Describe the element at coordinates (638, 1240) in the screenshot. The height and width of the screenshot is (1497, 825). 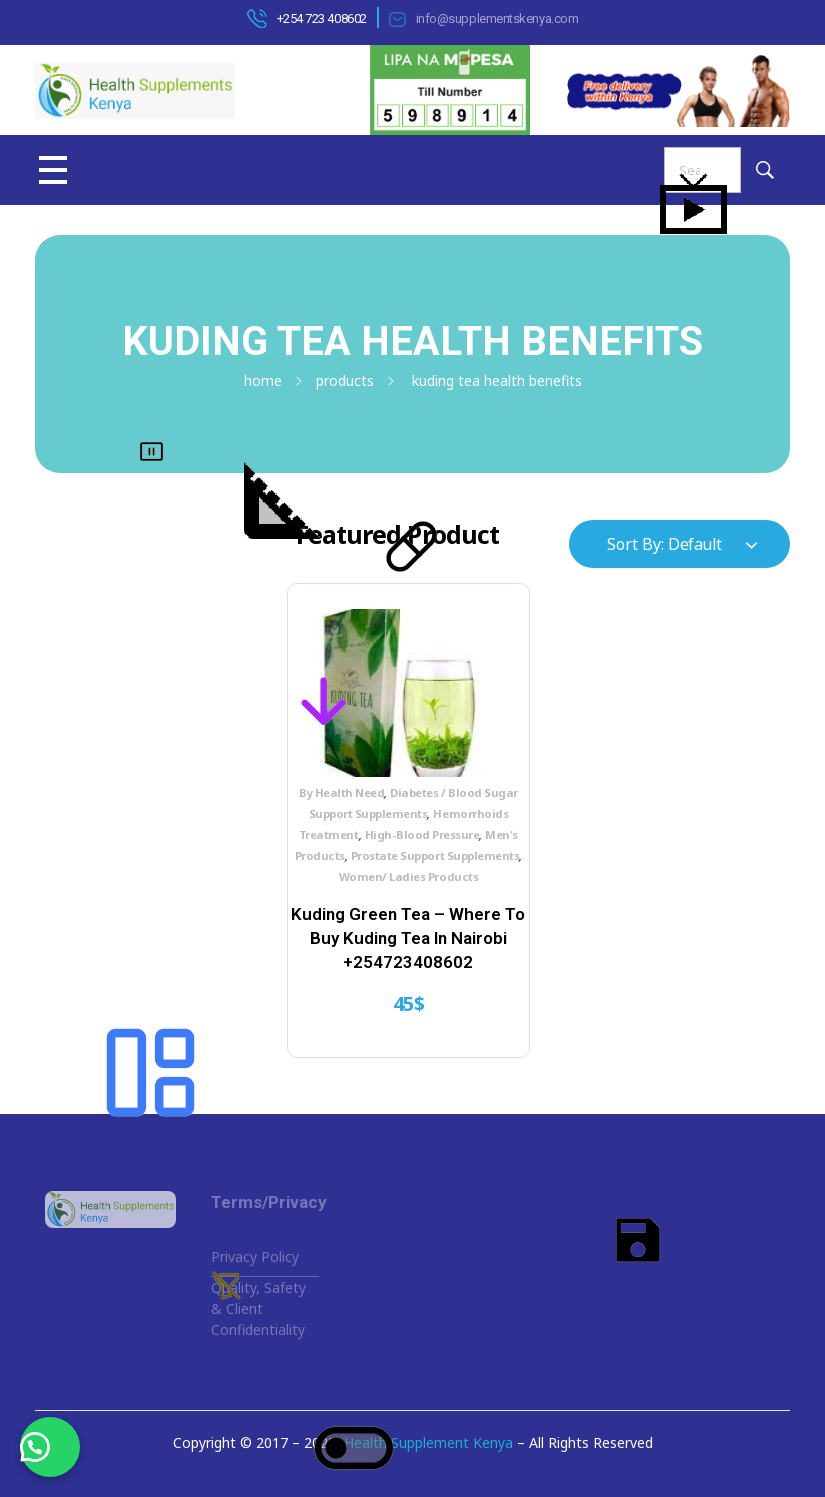
I see `save current file or document` at that location.